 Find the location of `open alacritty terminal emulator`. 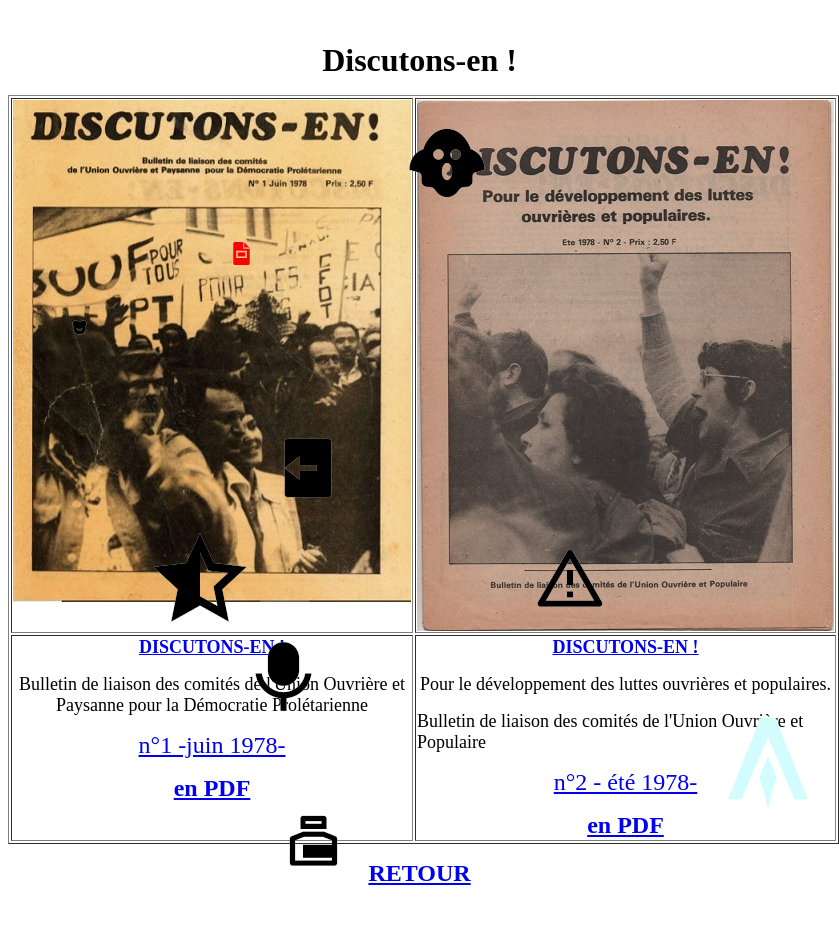

open alacritty terminal emulator is located at coordinates (768, 764).